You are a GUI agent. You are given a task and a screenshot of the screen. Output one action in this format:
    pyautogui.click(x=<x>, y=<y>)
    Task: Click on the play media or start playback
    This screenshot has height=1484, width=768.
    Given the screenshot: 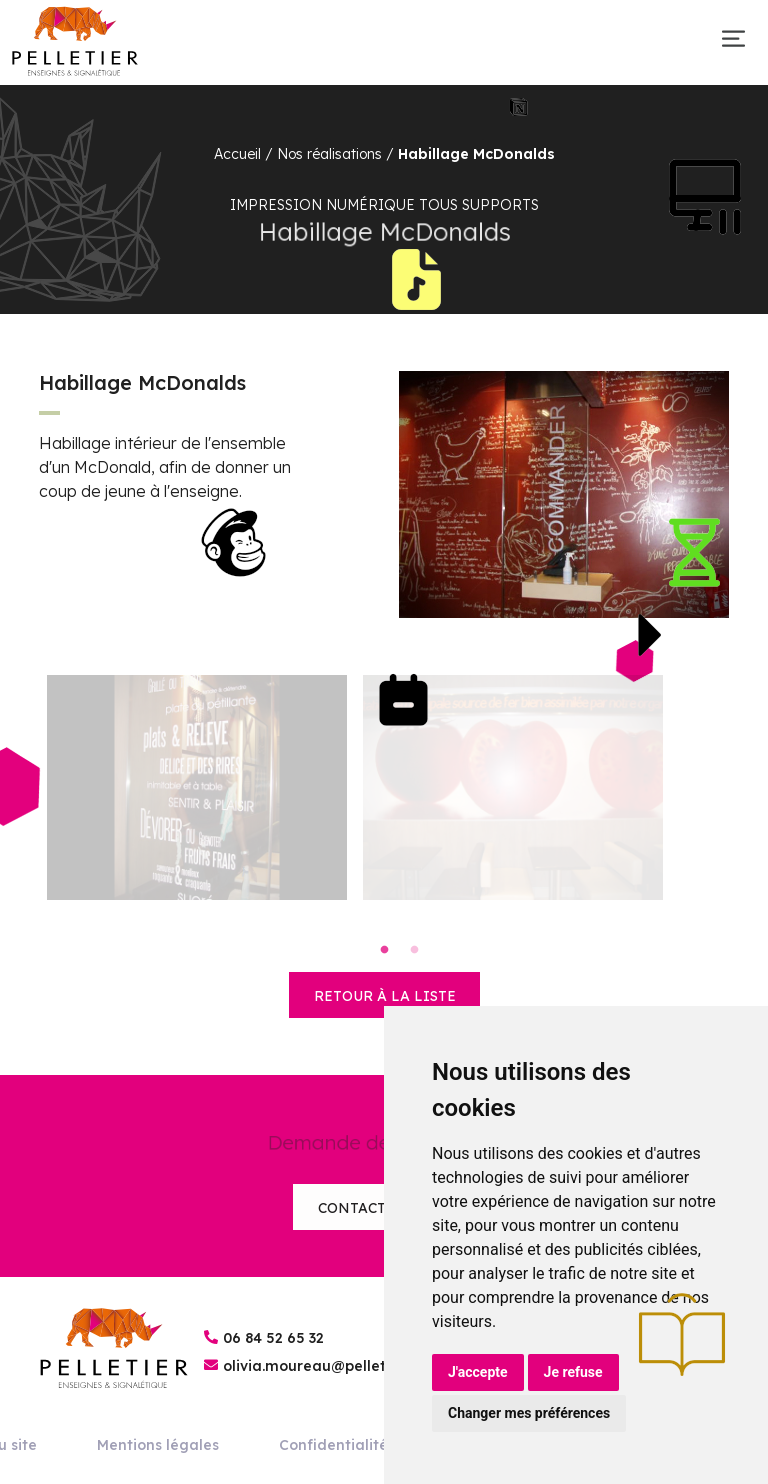 What is the action you would take?
    pyautogui.click(x=650, y=635)
    